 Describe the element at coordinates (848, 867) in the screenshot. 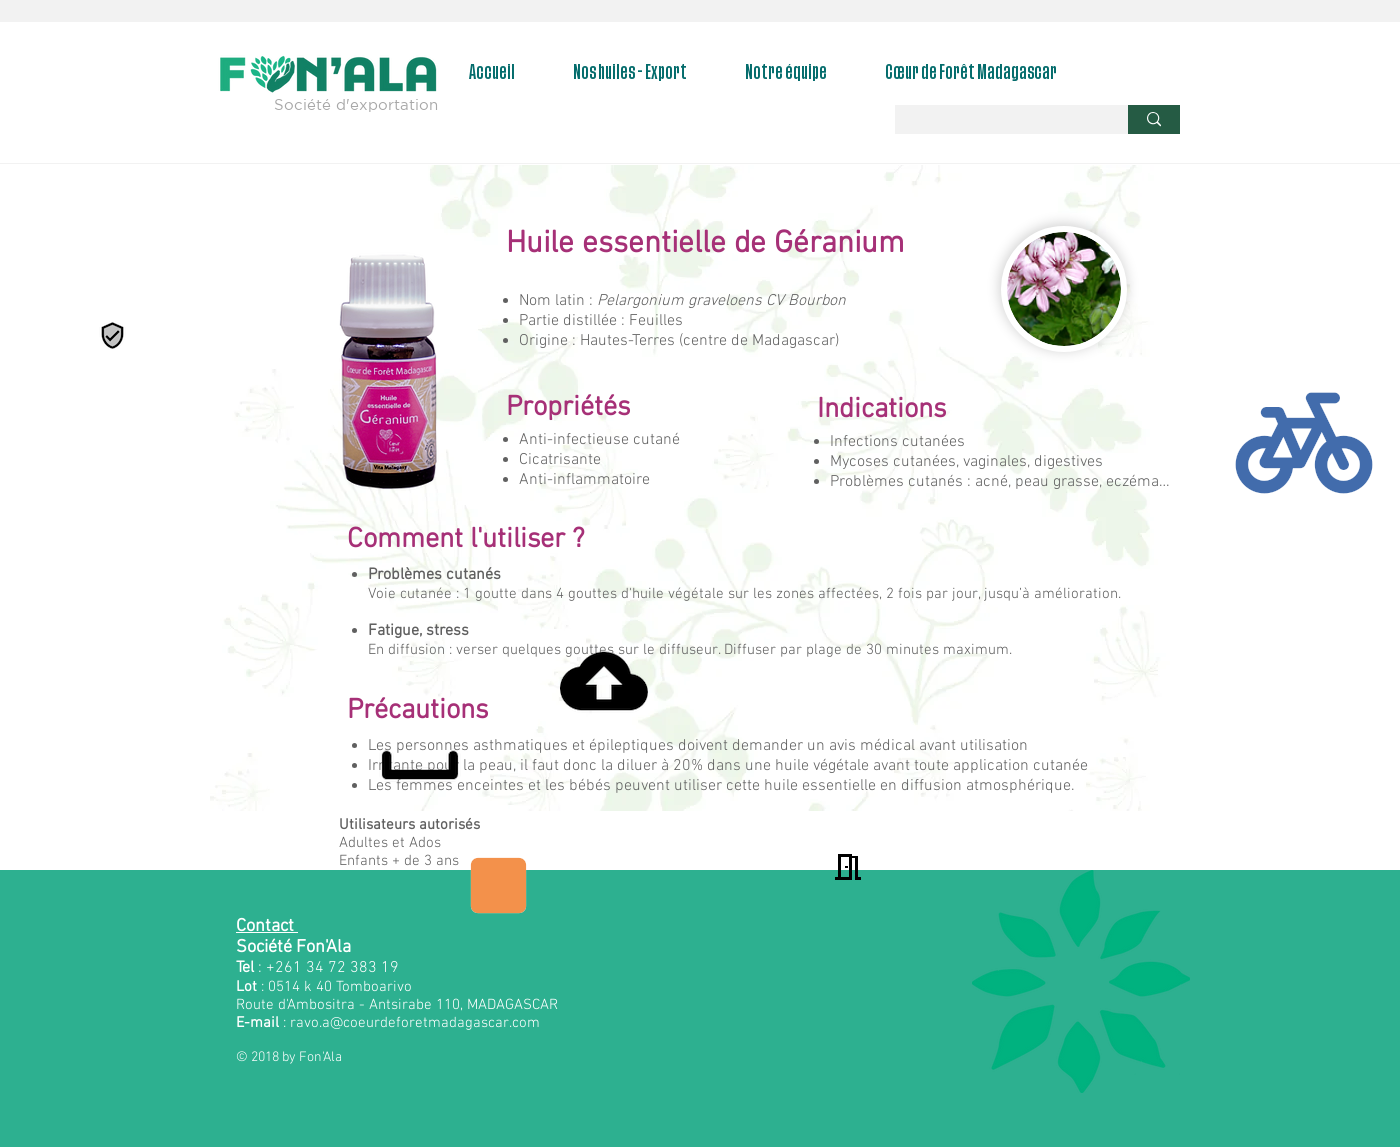

I see `access meeting room booking` at that location.